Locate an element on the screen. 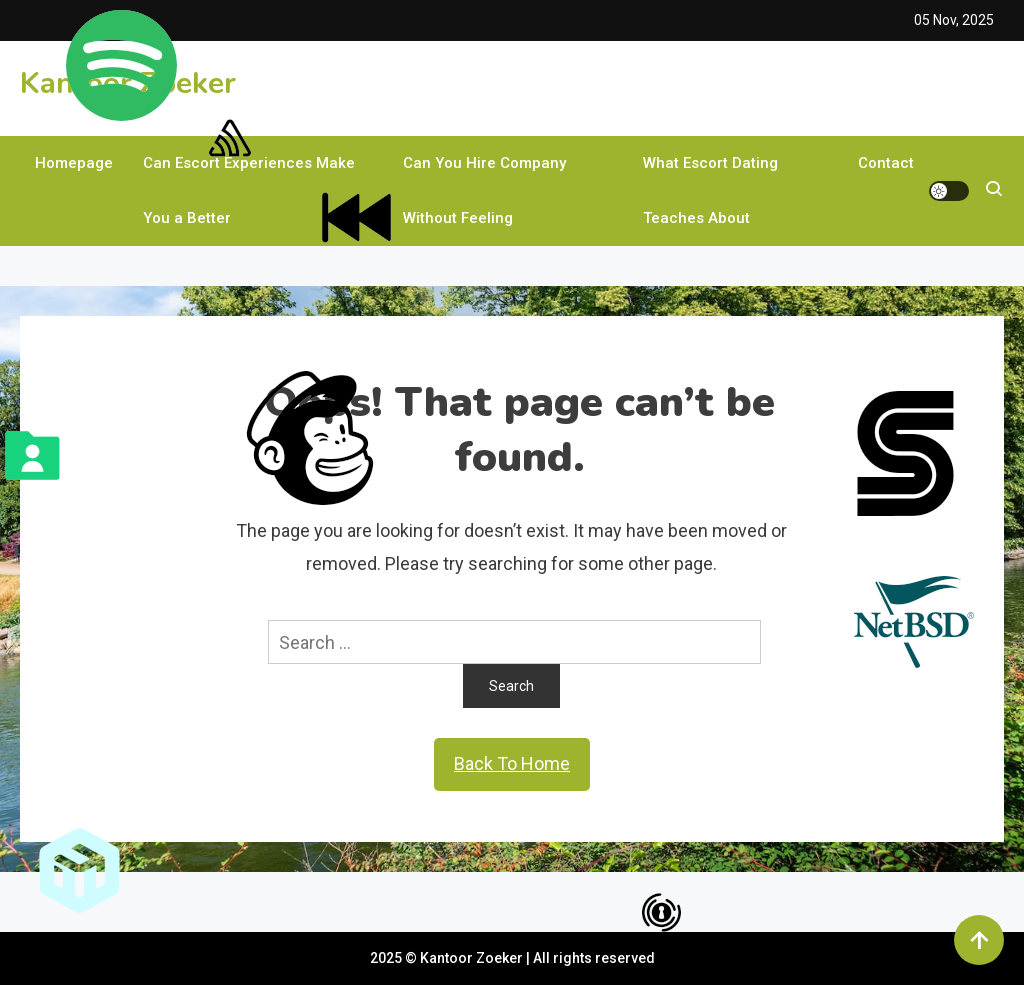 This screenshot has width=1024, height=985. skip to the beginning of the track is located at coordinates (356, 217).